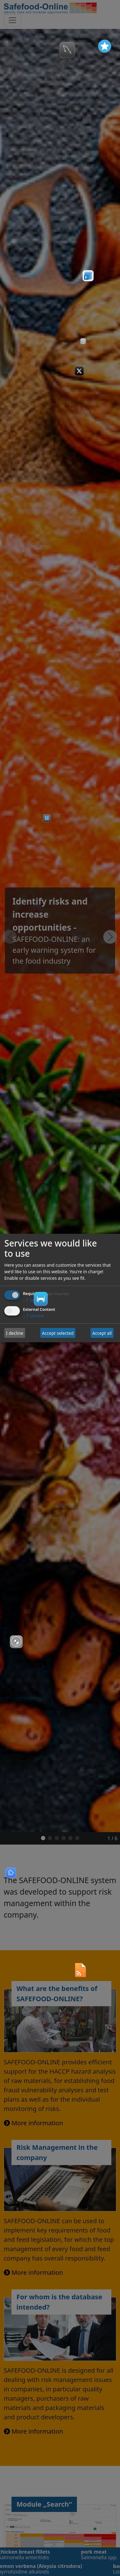  Describe the element at coordinates (47, 818) in the screenshot. I see `open virtualization container settings` at that location.